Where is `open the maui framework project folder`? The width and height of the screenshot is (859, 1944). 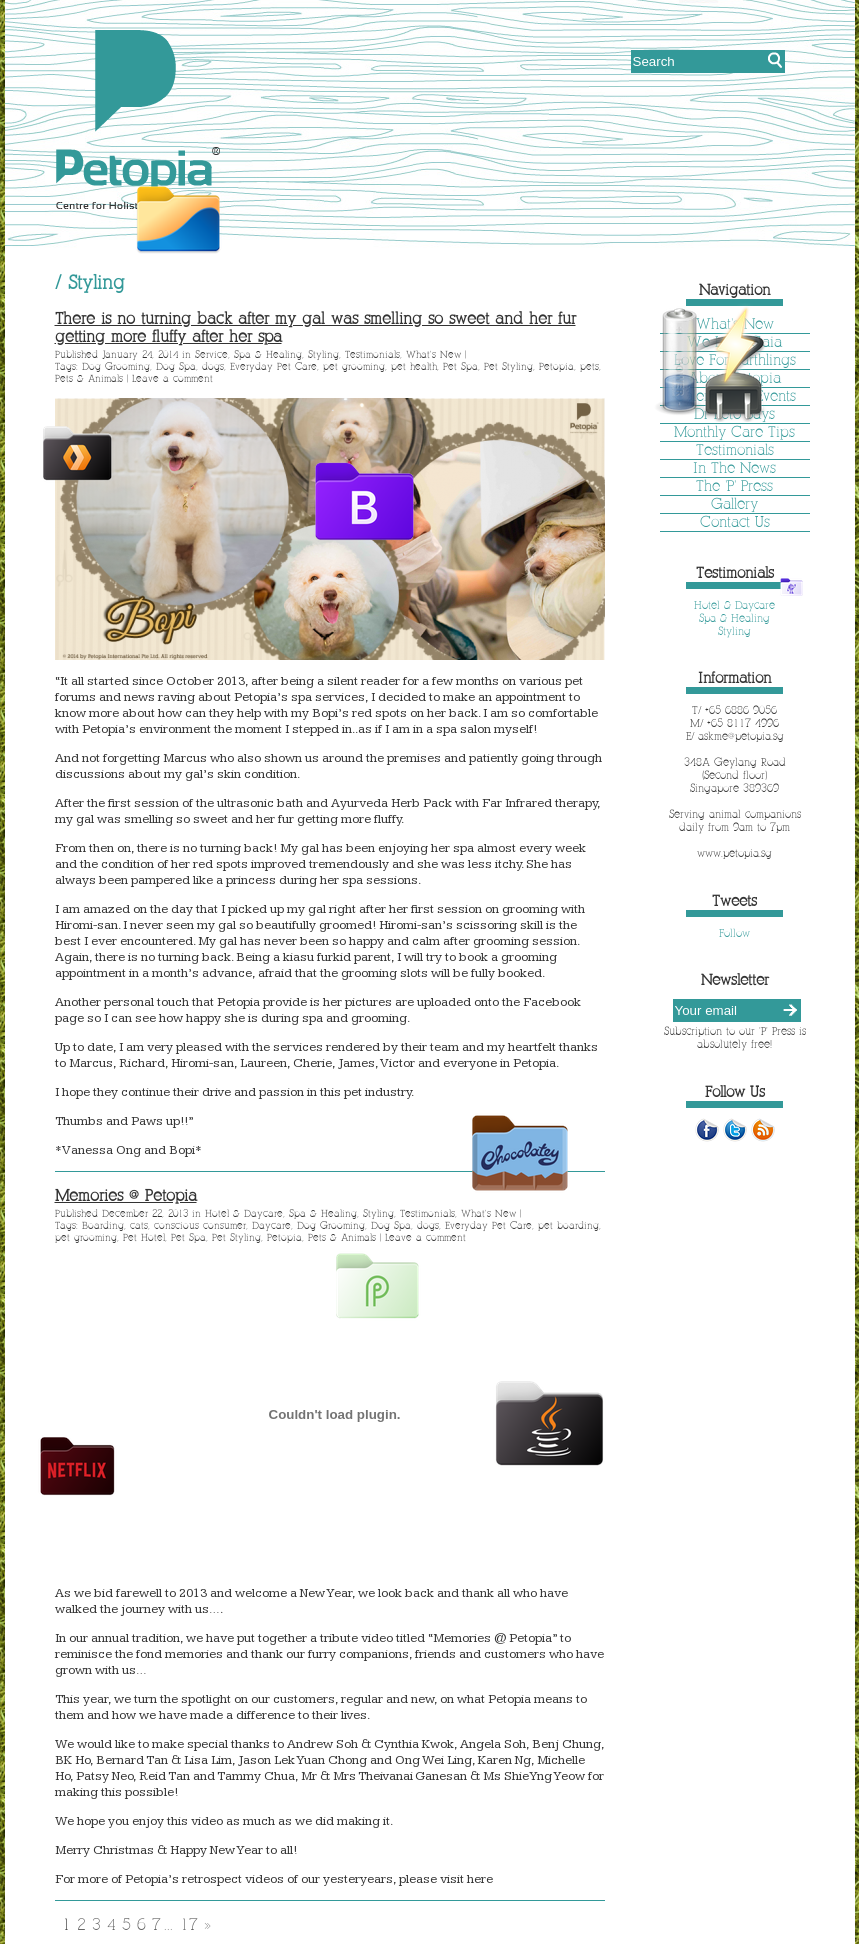 open the maui framework project folder is located at coordinates (791, 587).